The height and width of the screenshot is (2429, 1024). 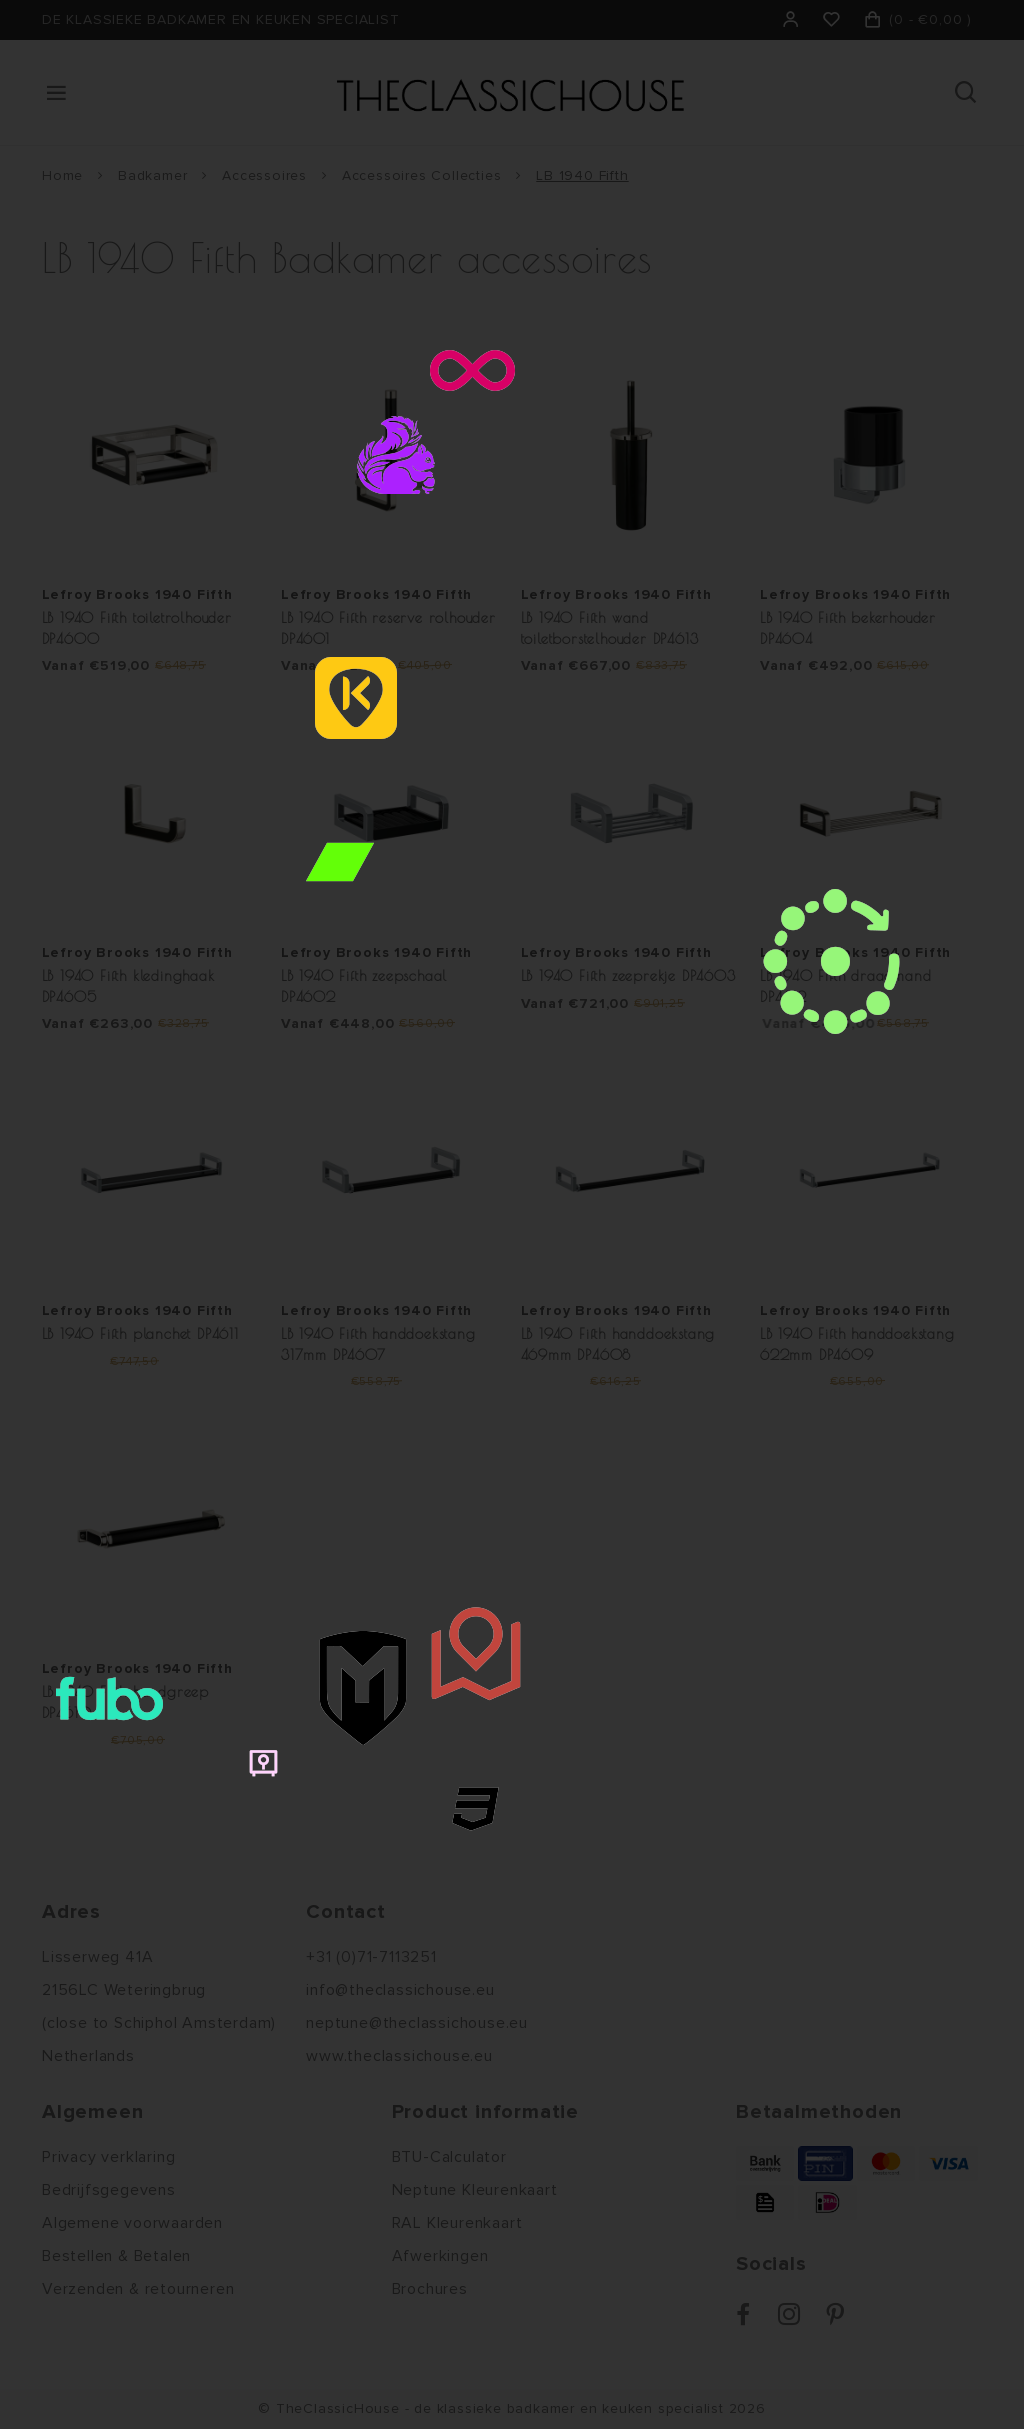 I want to click on css3 logo, so click(x=477, y=1809).